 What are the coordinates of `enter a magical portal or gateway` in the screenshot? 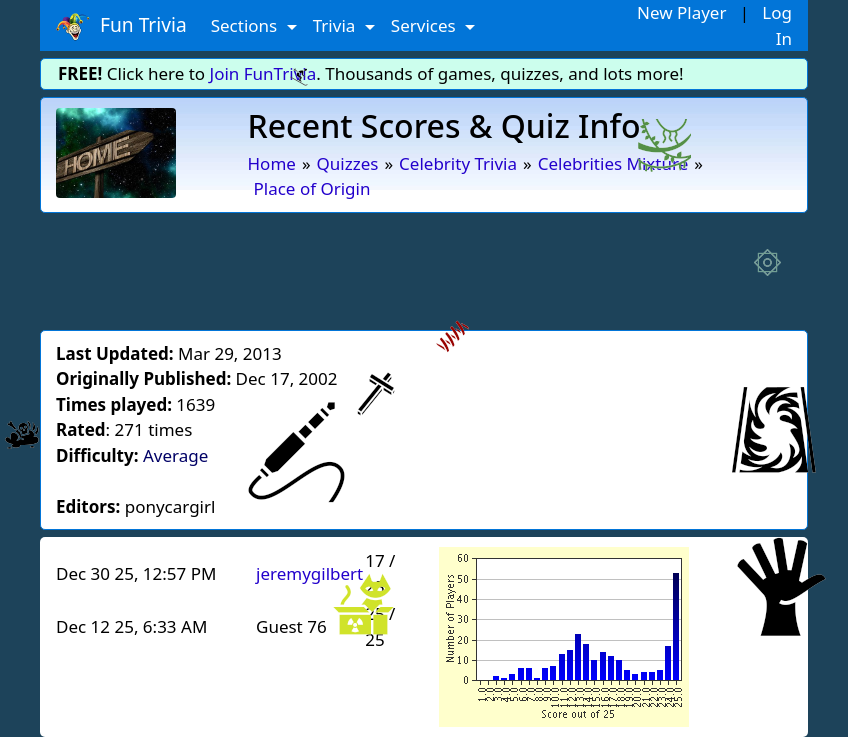 It's located at (774, 430).